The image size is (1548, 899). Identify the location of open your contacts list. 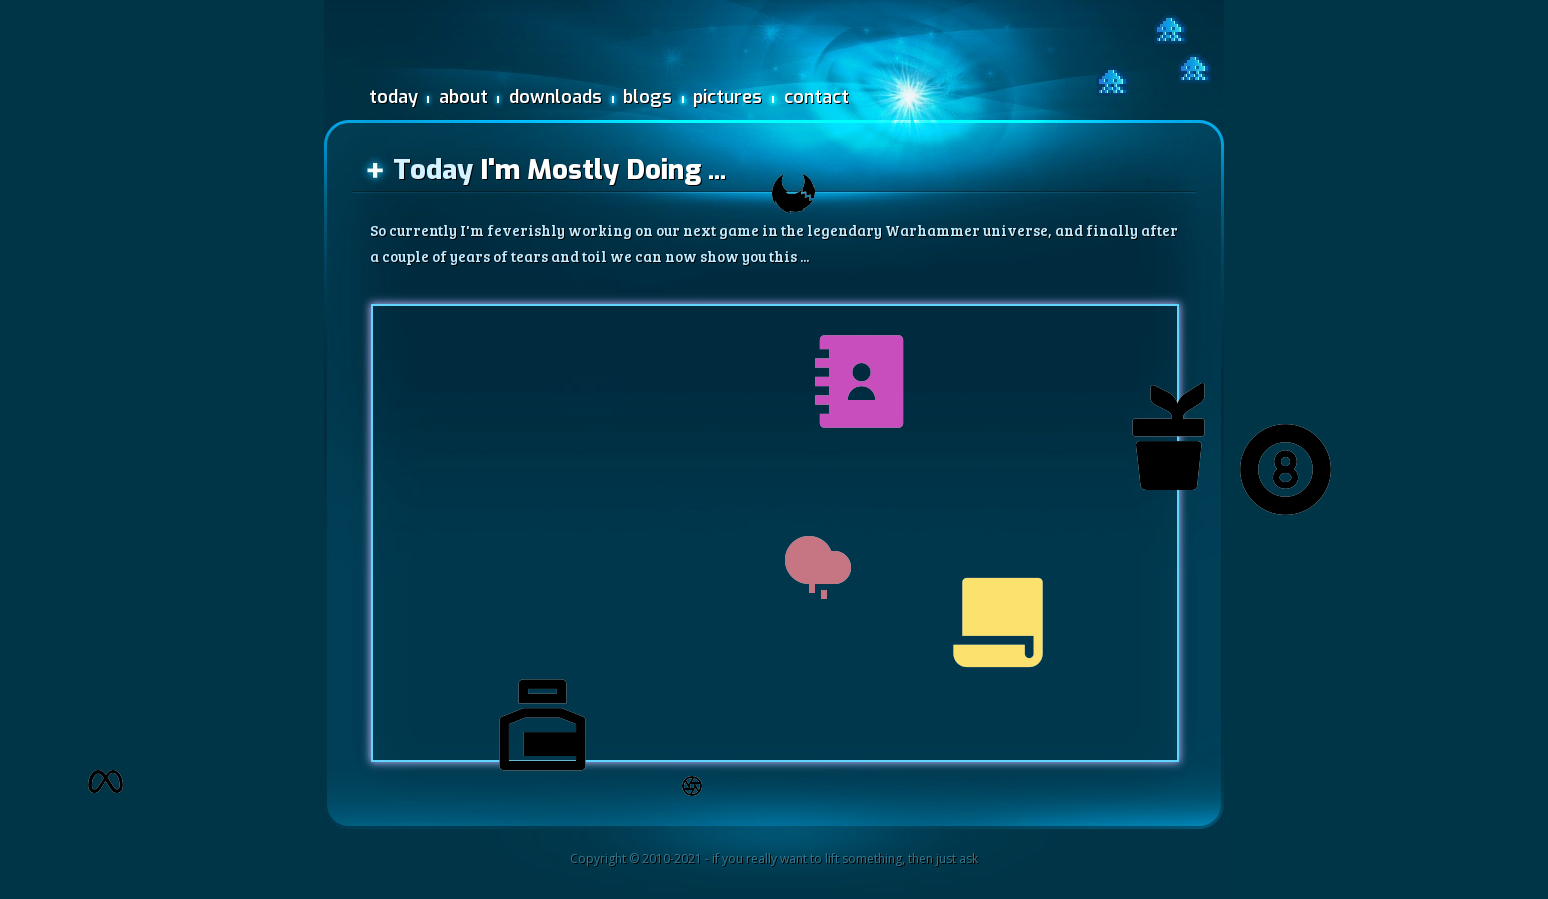
(861, 381).